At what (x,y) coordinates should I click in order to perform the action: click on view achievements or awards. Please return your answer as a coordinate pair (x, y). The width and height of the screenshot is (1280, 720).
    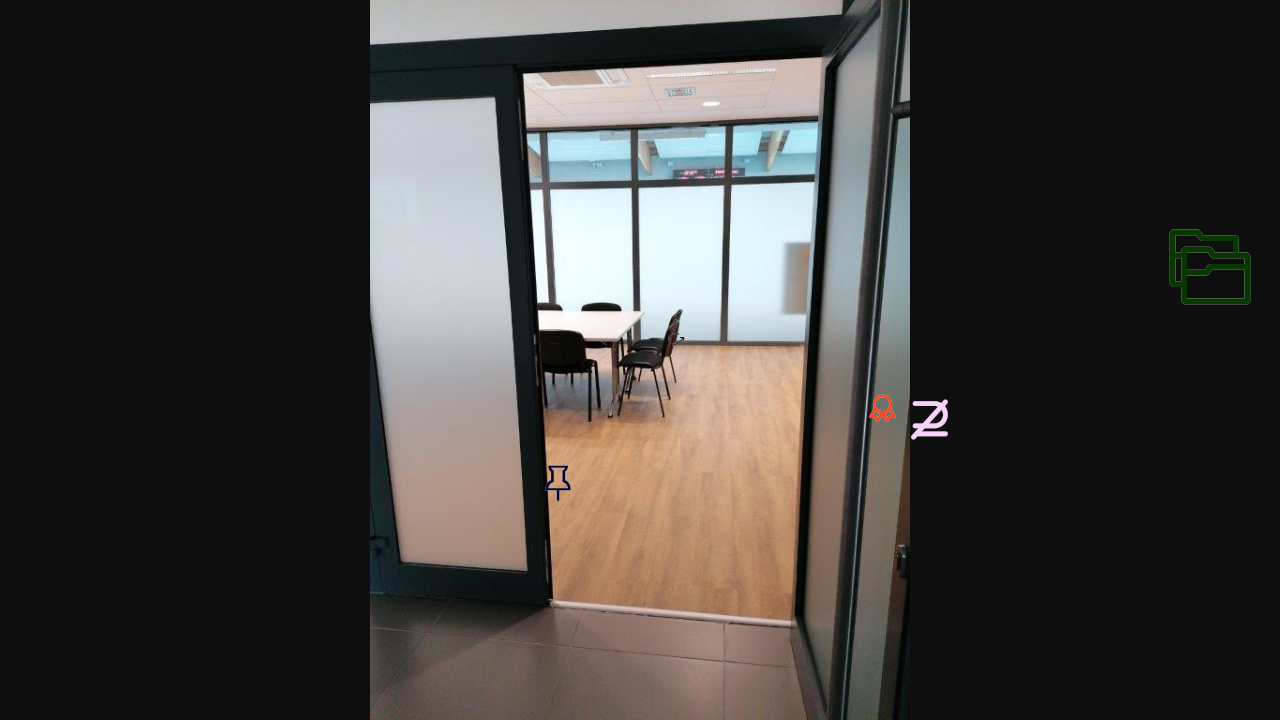
    Looking at the image, I should click on (882, 408).